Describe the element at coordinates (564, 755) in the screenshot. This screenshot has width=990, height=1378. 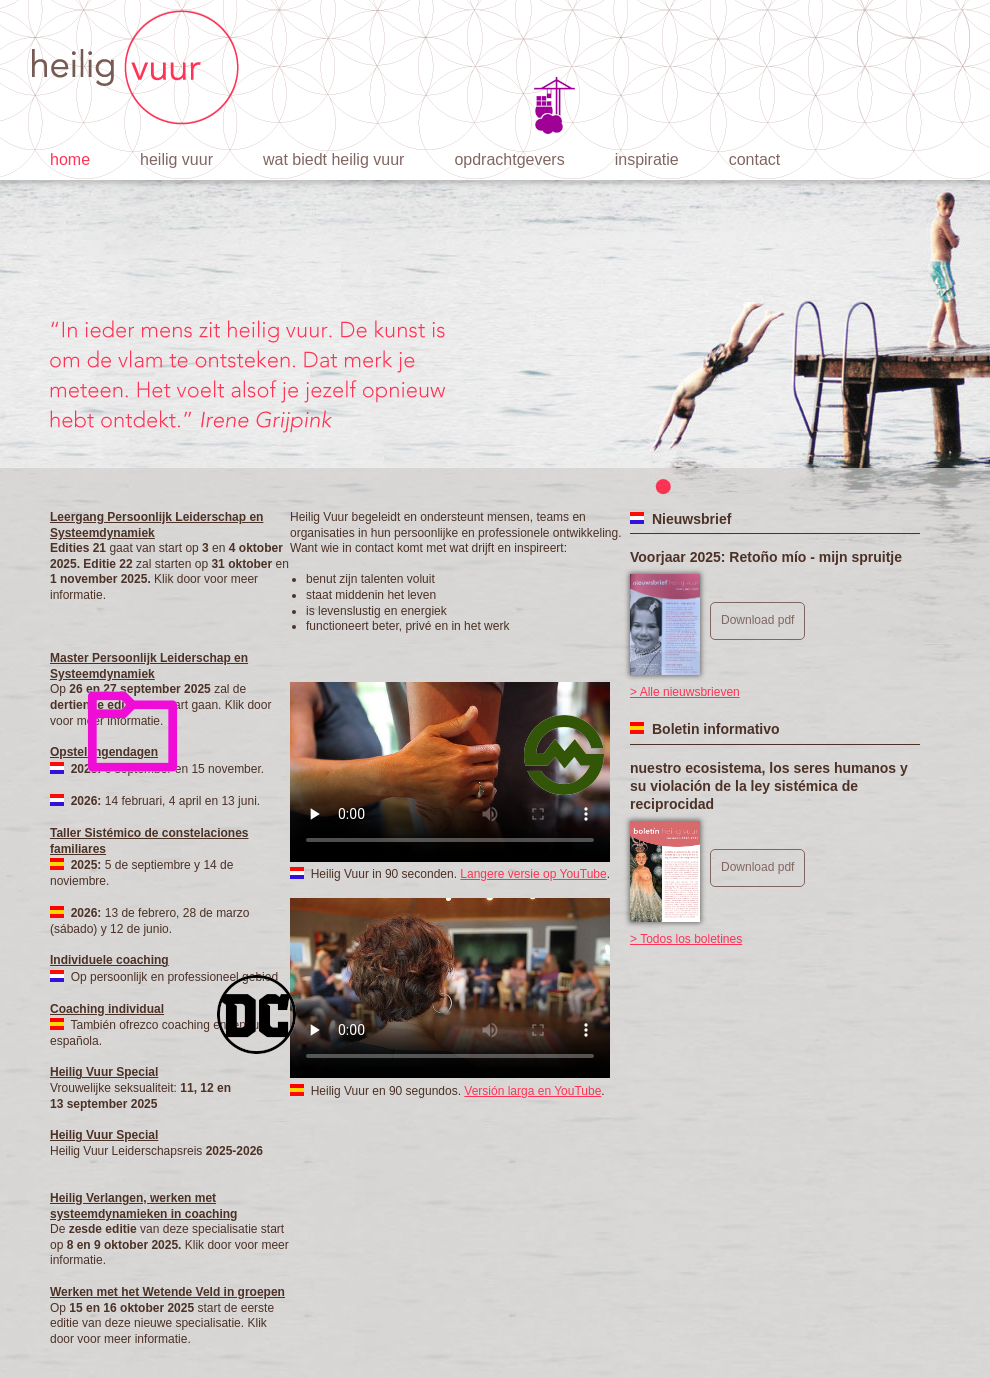
I see `shanghai metro official app or website` at that location.